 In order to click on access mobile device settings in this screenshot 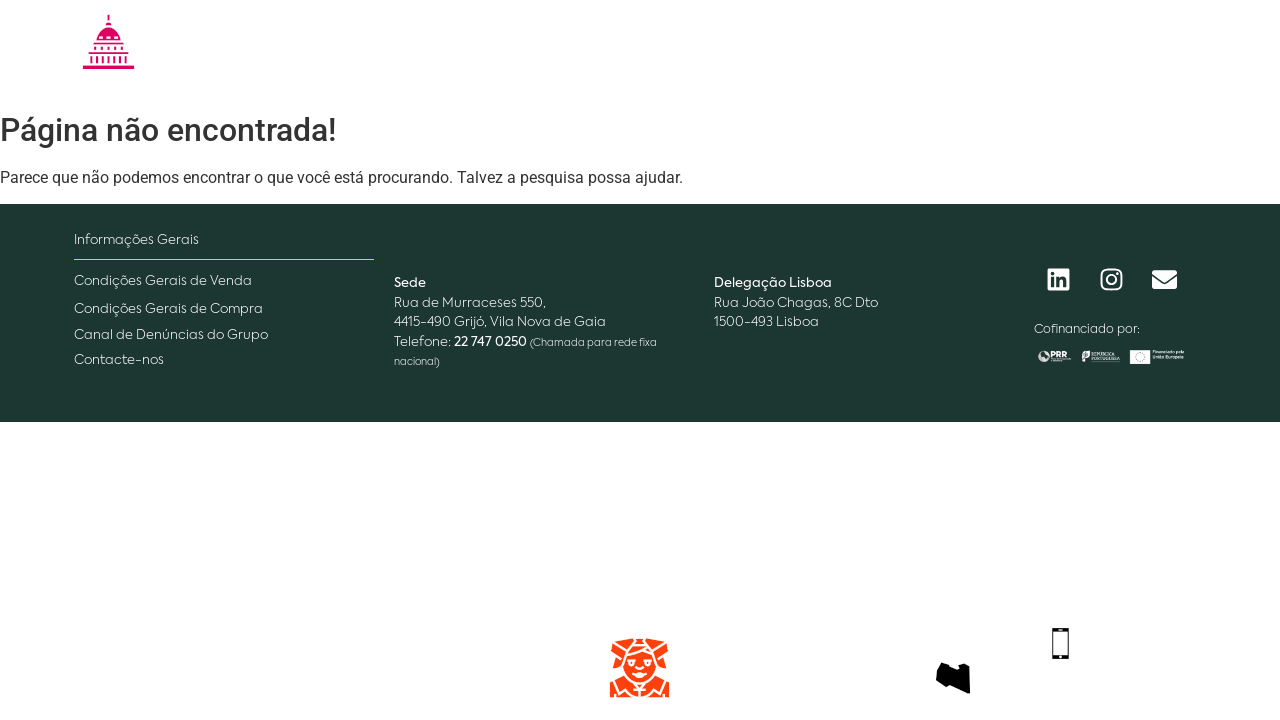, I will do `click(1060, 643)`.